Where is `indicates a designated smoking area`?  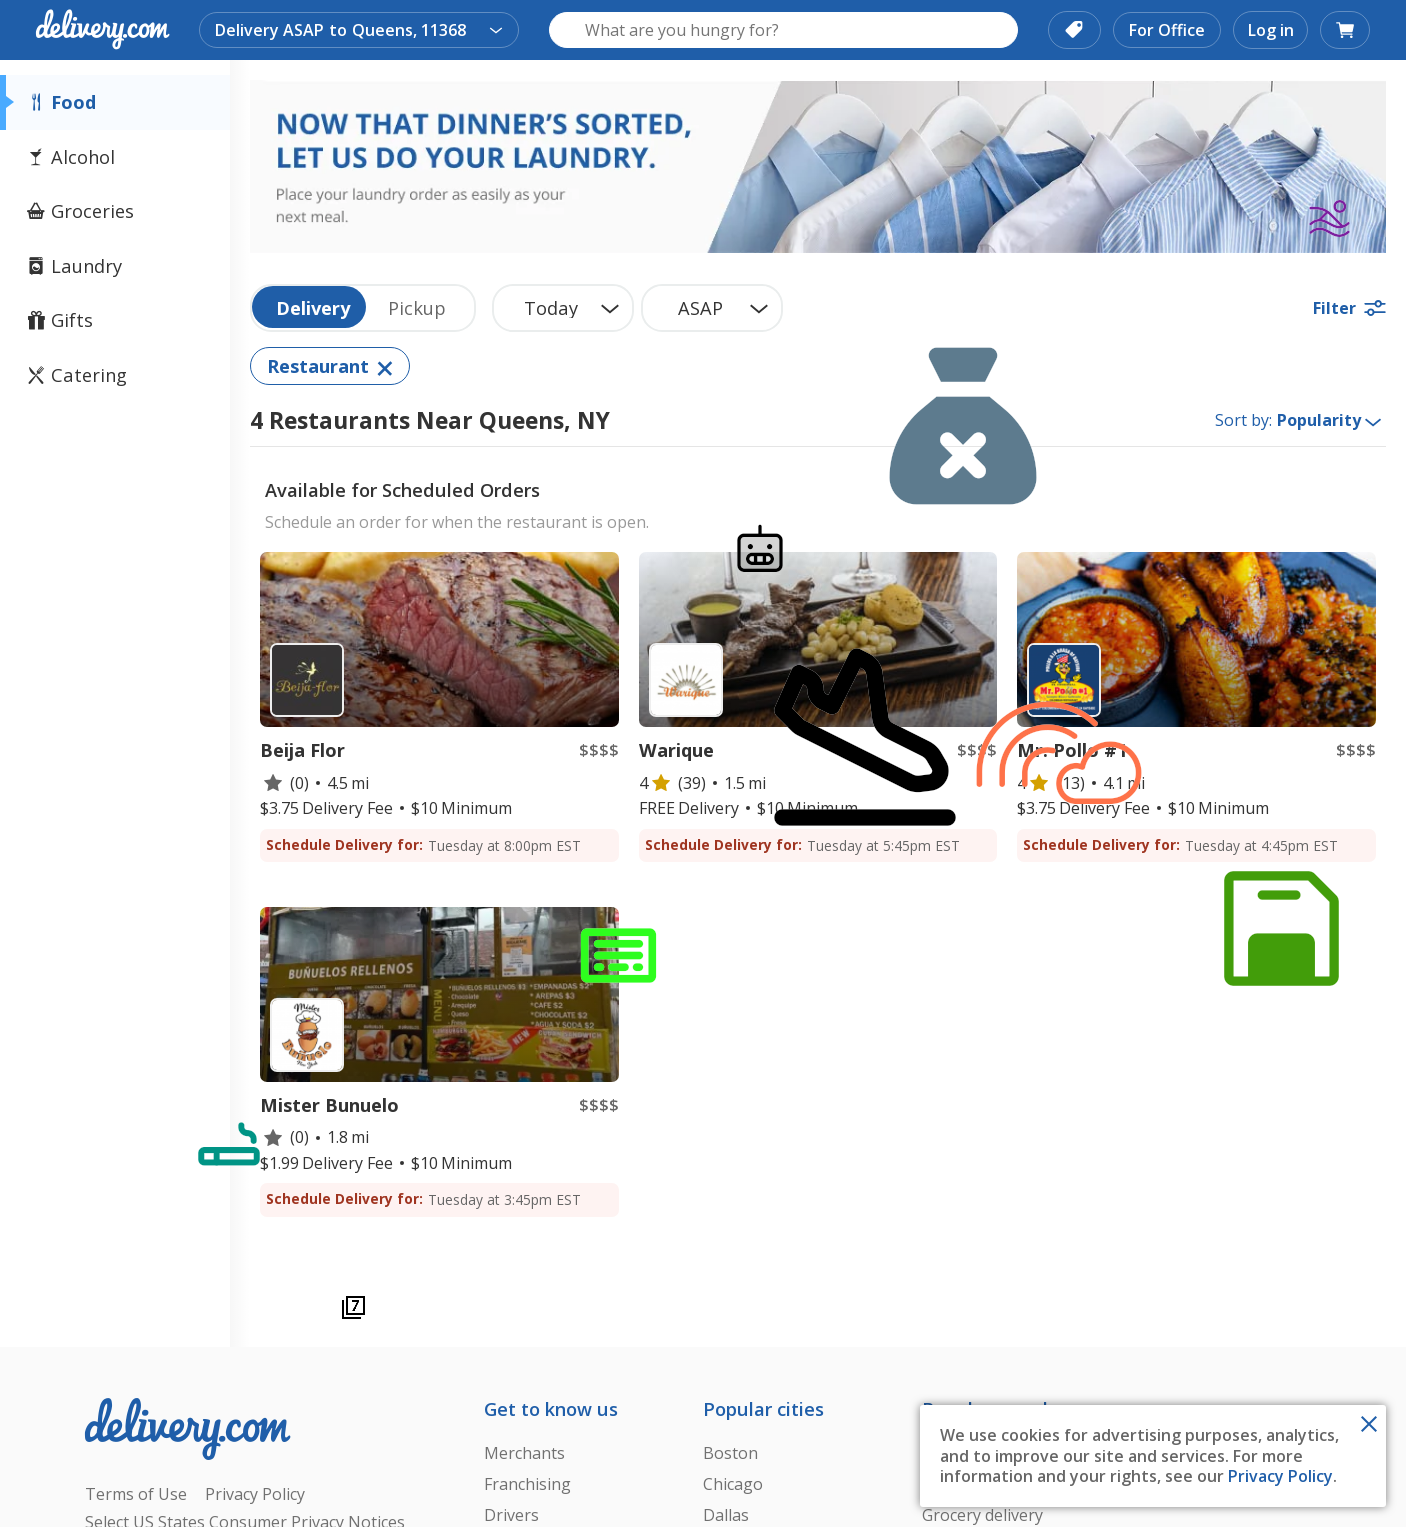 indicates a designated smoking area is located at coordinates (229, 1147).